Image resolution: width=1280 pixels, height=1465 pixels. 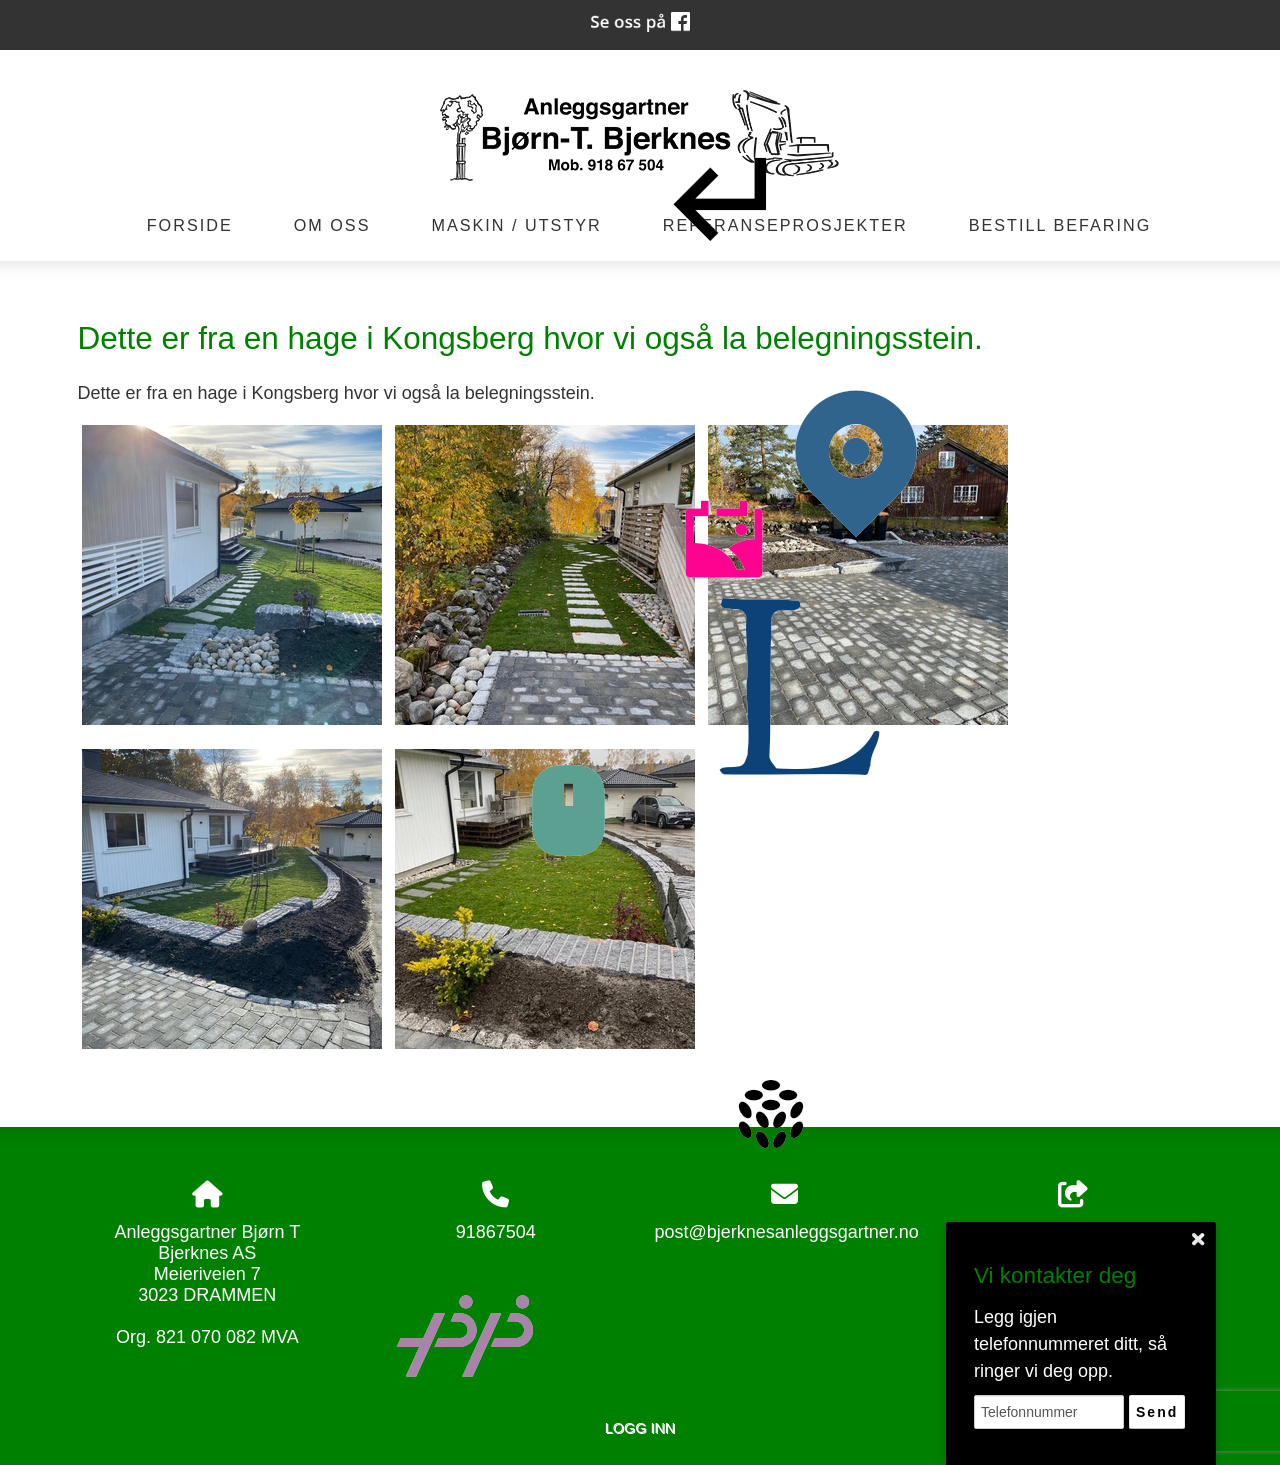 I want to click on PaddlePaddle deep learning framework logo, so click(x=465, y=1336).